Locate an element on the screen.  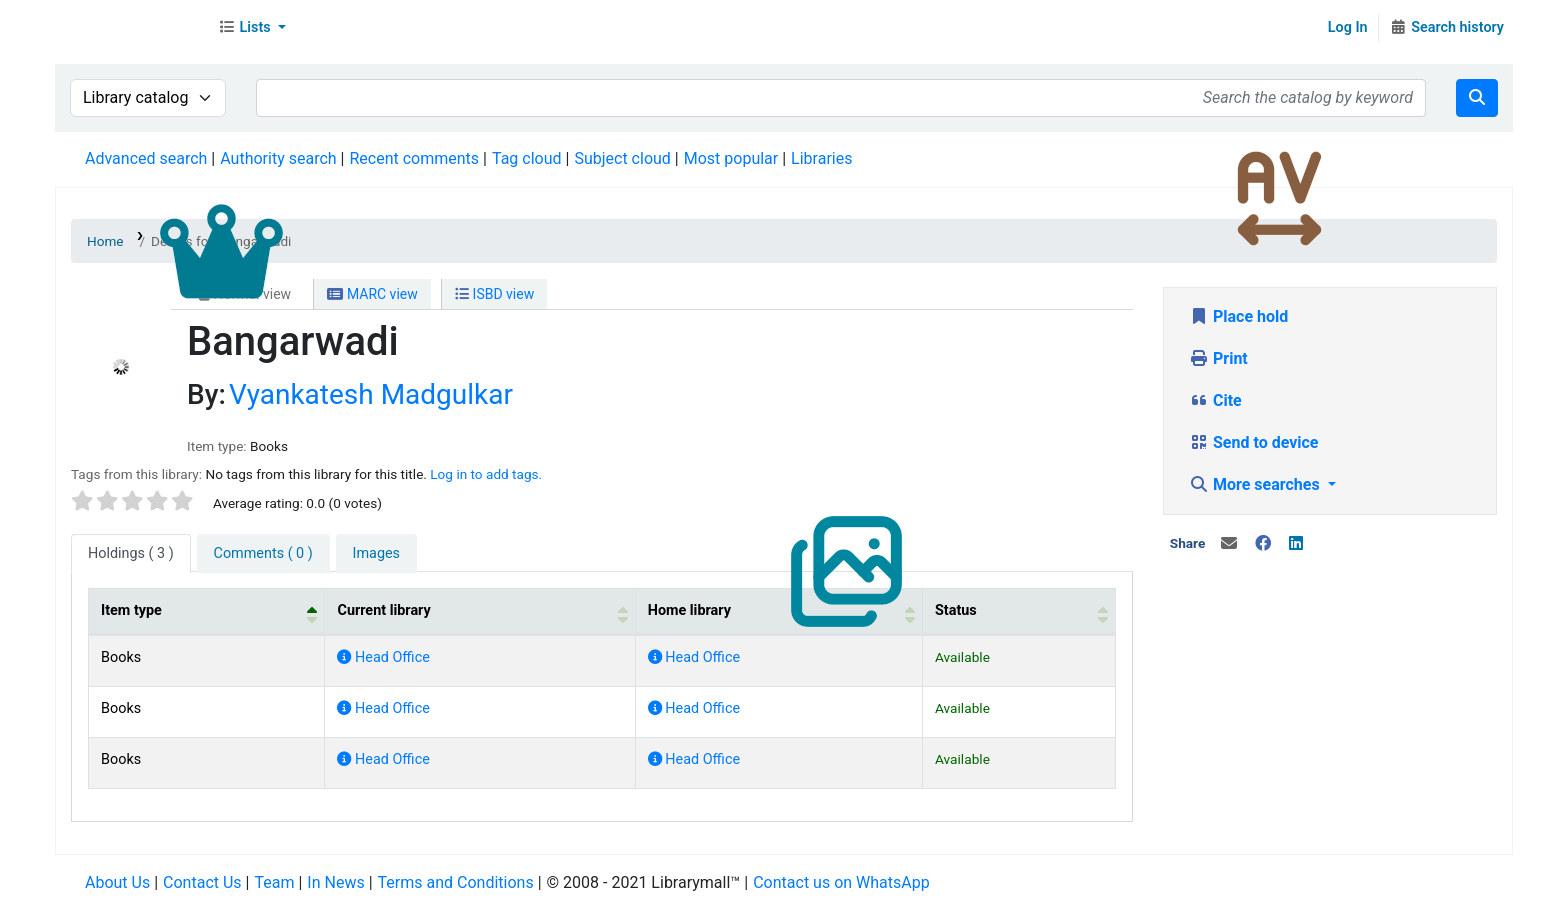
access your photo library is located at coordinates (846, 571).